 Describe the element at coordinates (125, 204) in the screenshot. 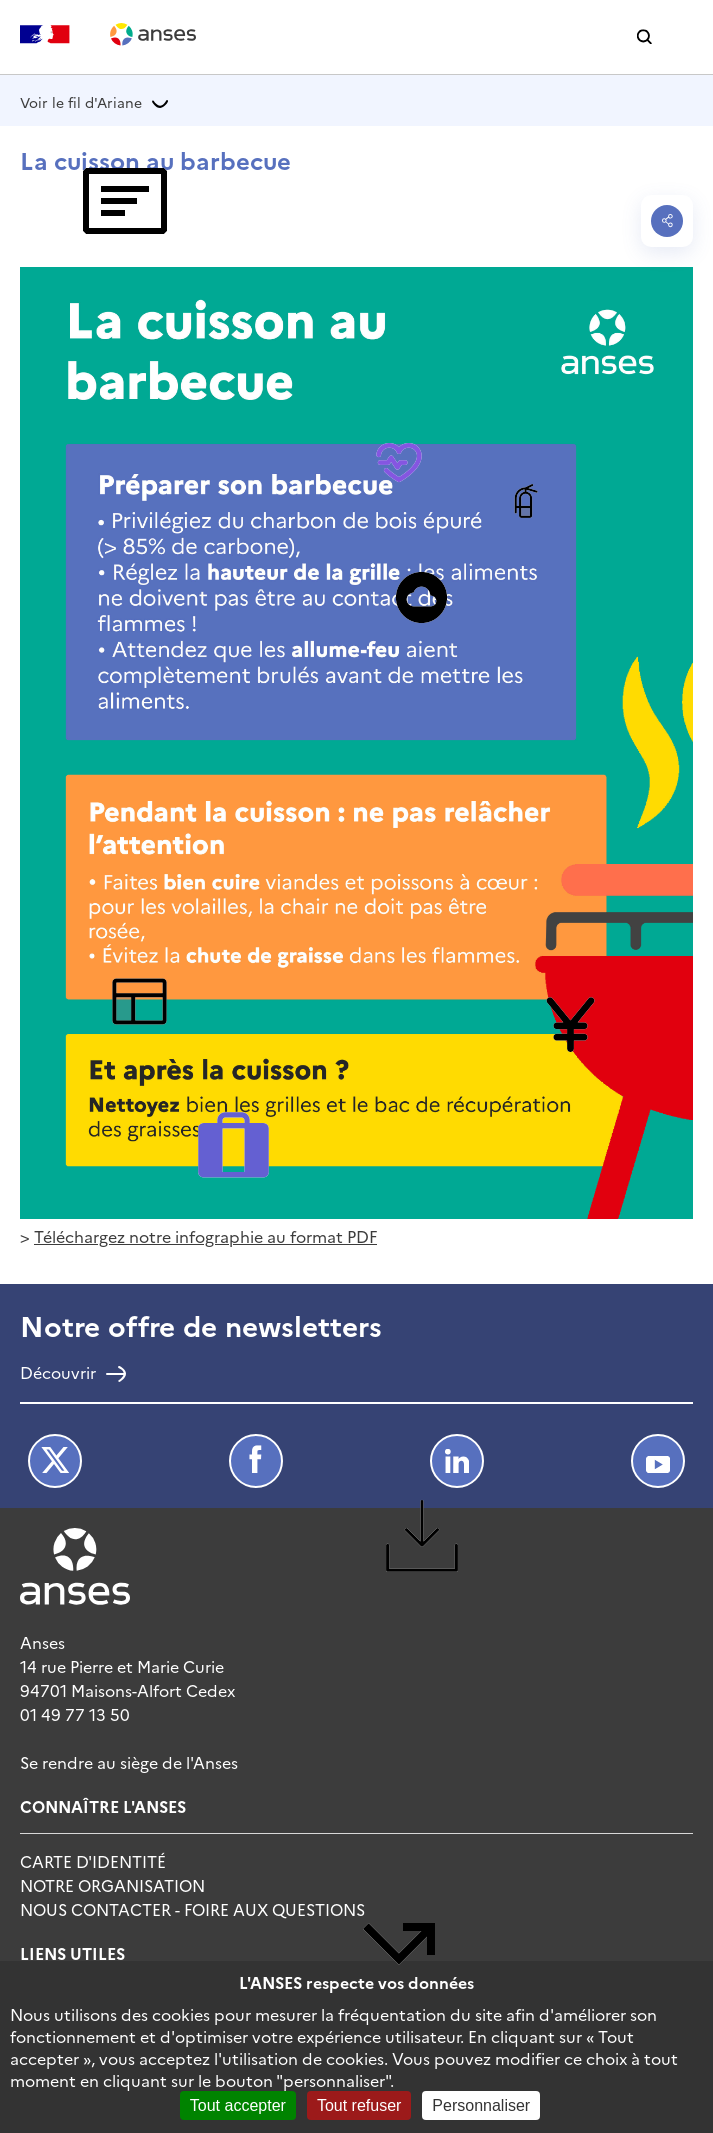

I see `add a new note or document` at that location.